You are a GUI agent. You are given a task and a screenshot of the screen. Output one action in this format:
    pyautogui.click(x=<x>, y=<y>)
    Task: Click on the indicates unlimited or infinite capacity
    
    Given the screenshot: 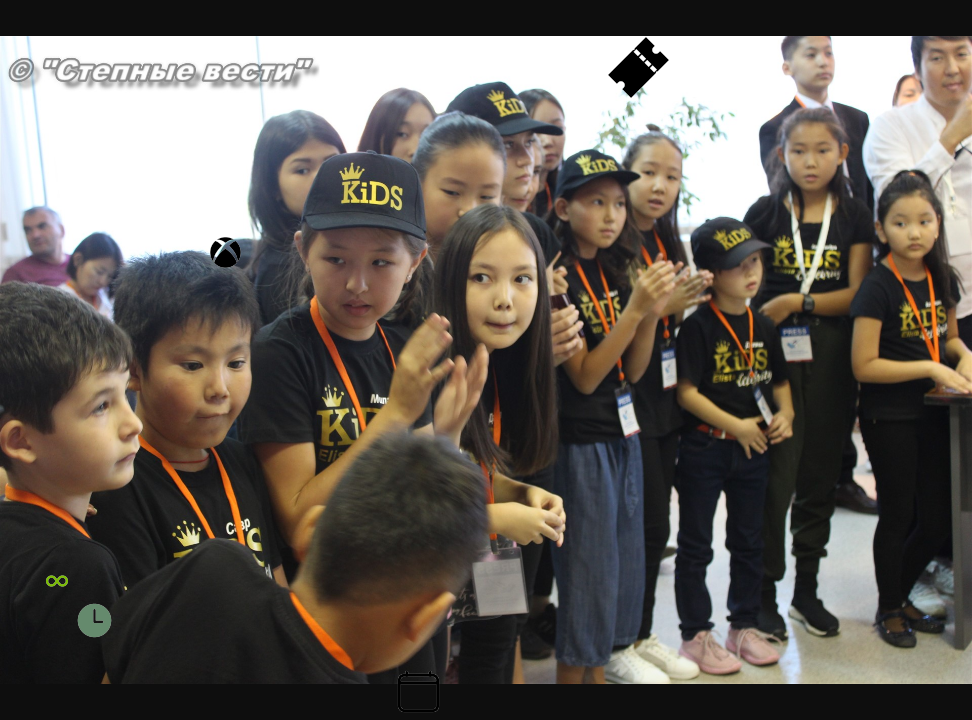 What is the action you would take?
    pyautogui.click(x=57, y=581)
    